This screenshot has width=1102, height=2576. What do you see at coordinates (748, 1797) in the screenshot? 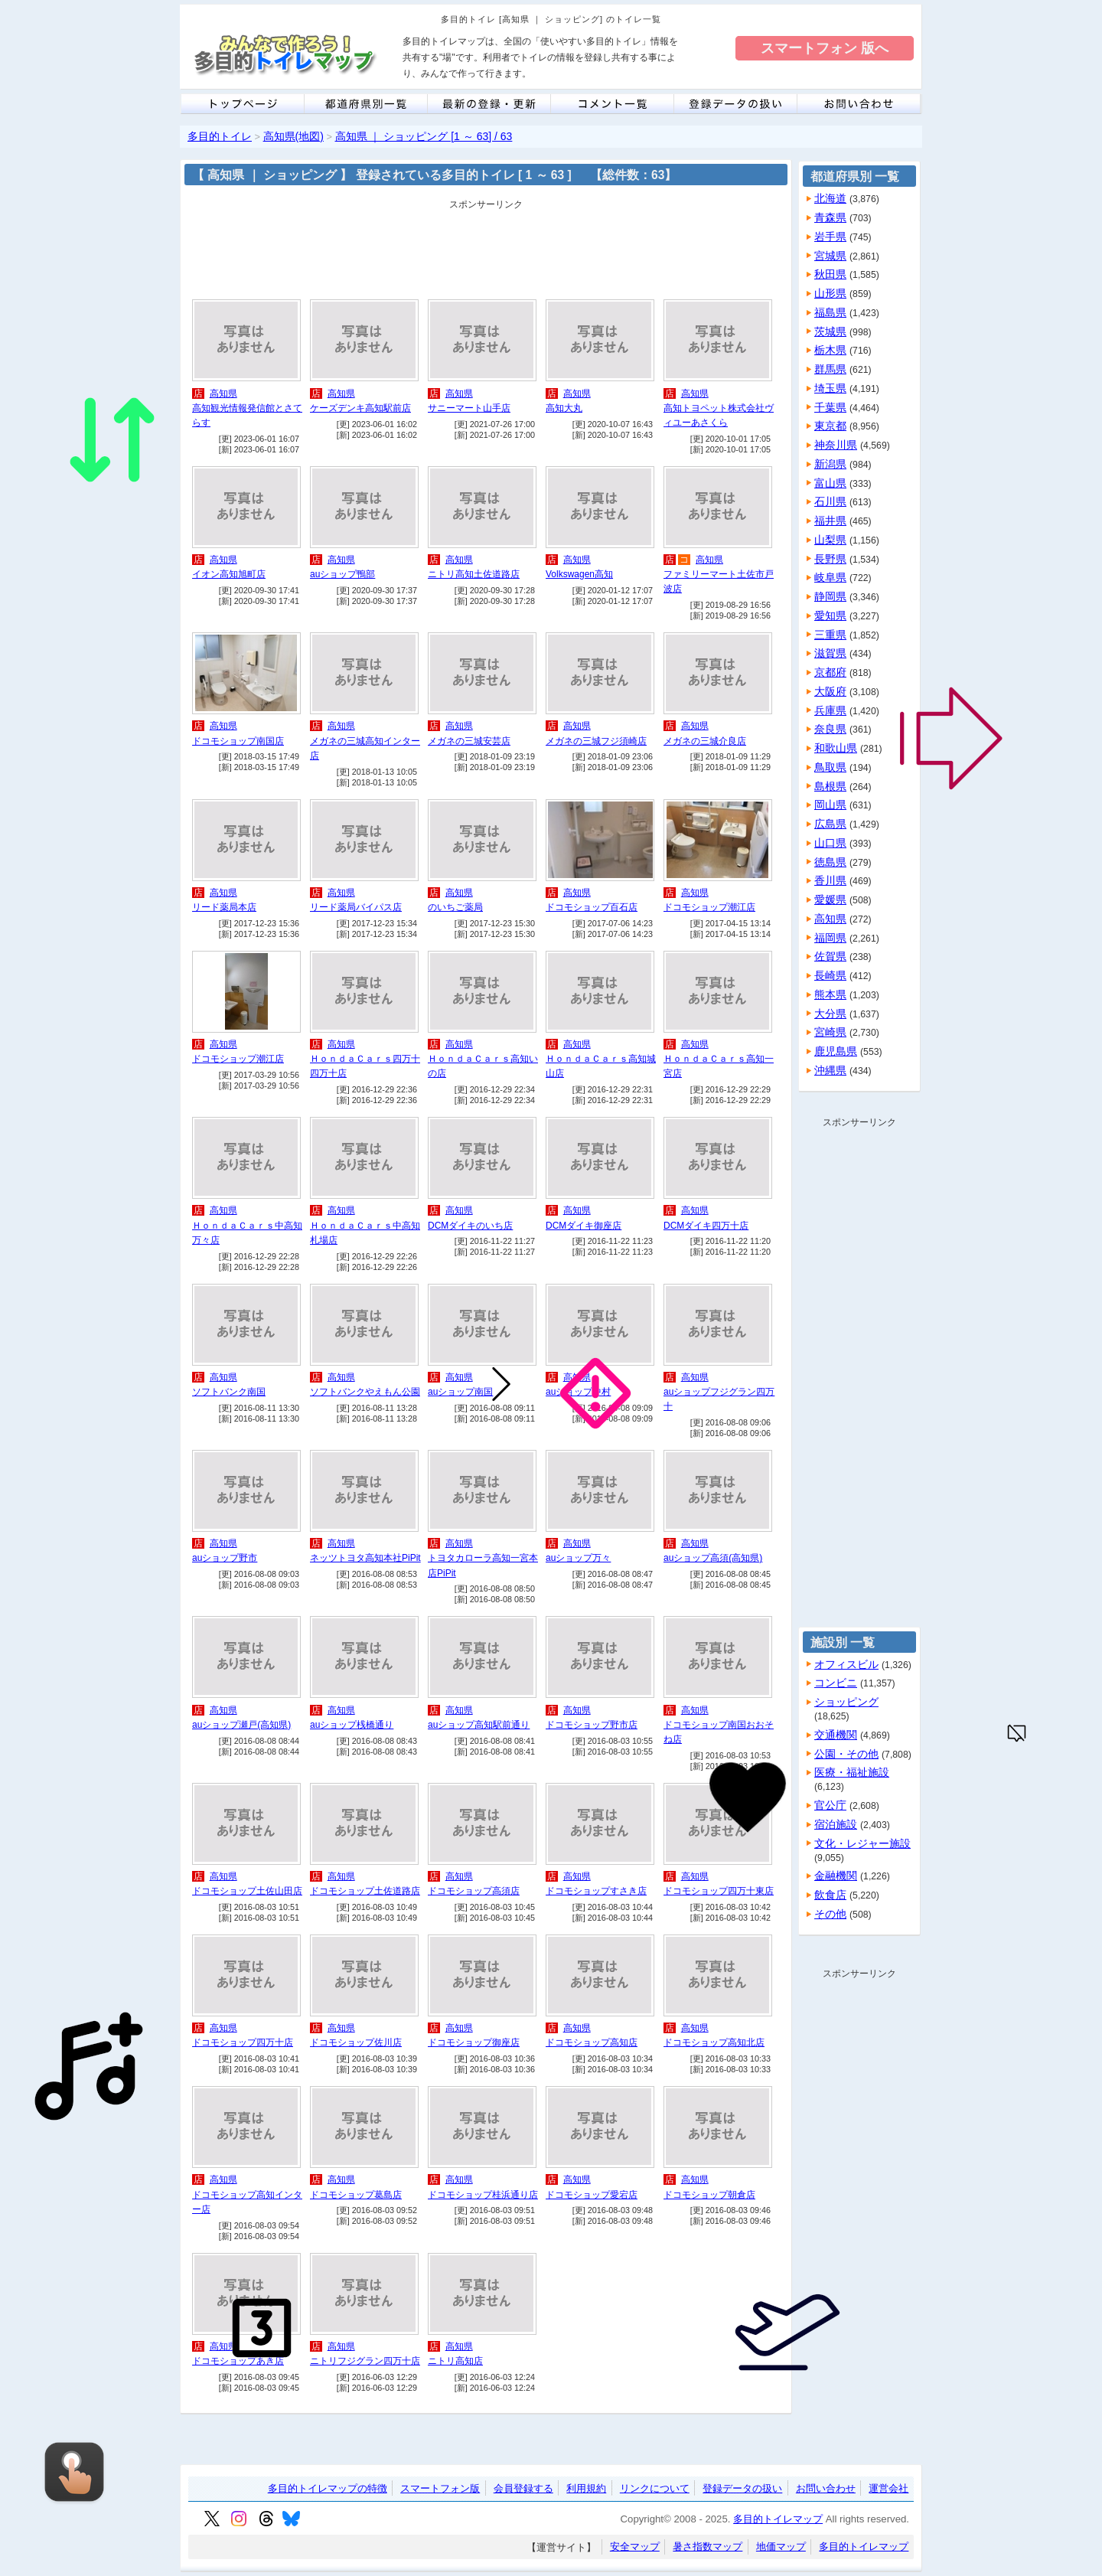
I see `add to favorites` at bounding box center [748, 1797].